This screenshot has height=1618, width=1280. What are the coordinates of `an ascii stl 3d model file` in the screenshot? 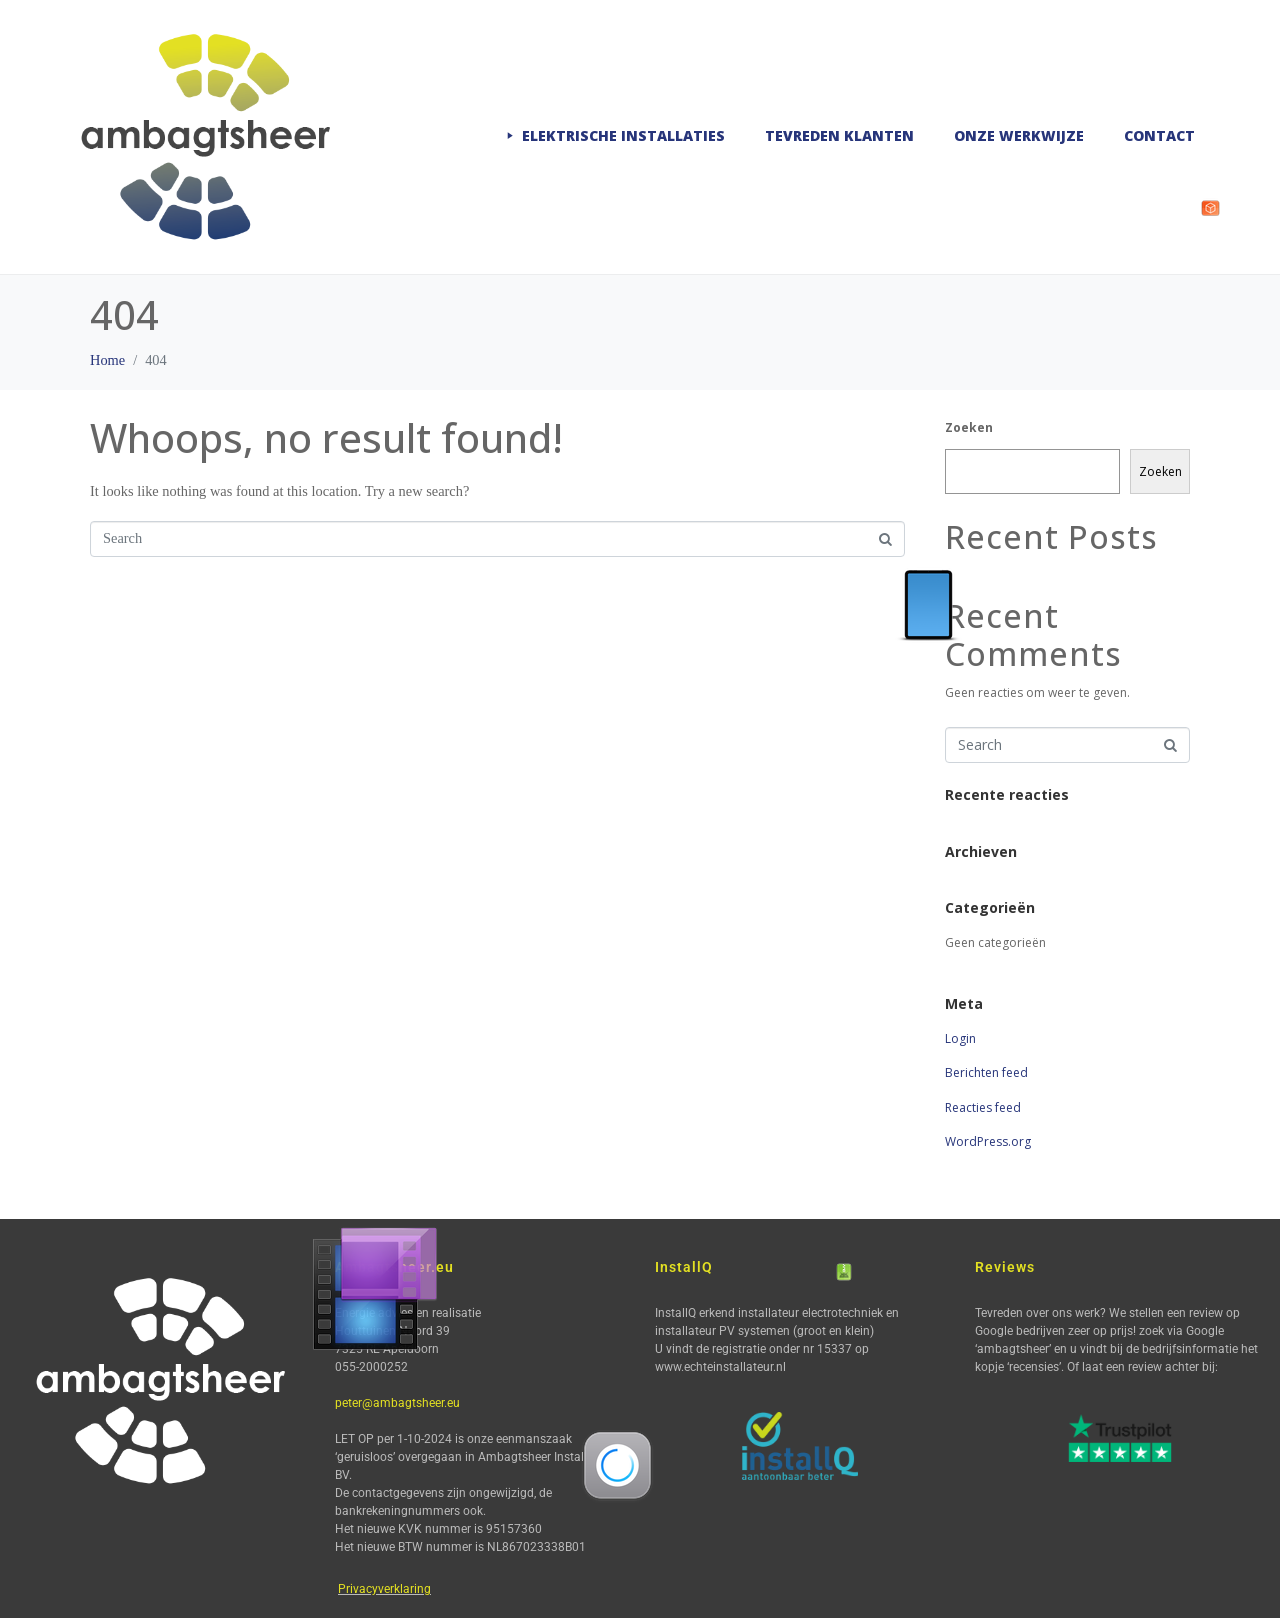 It's located at (1210, 207).